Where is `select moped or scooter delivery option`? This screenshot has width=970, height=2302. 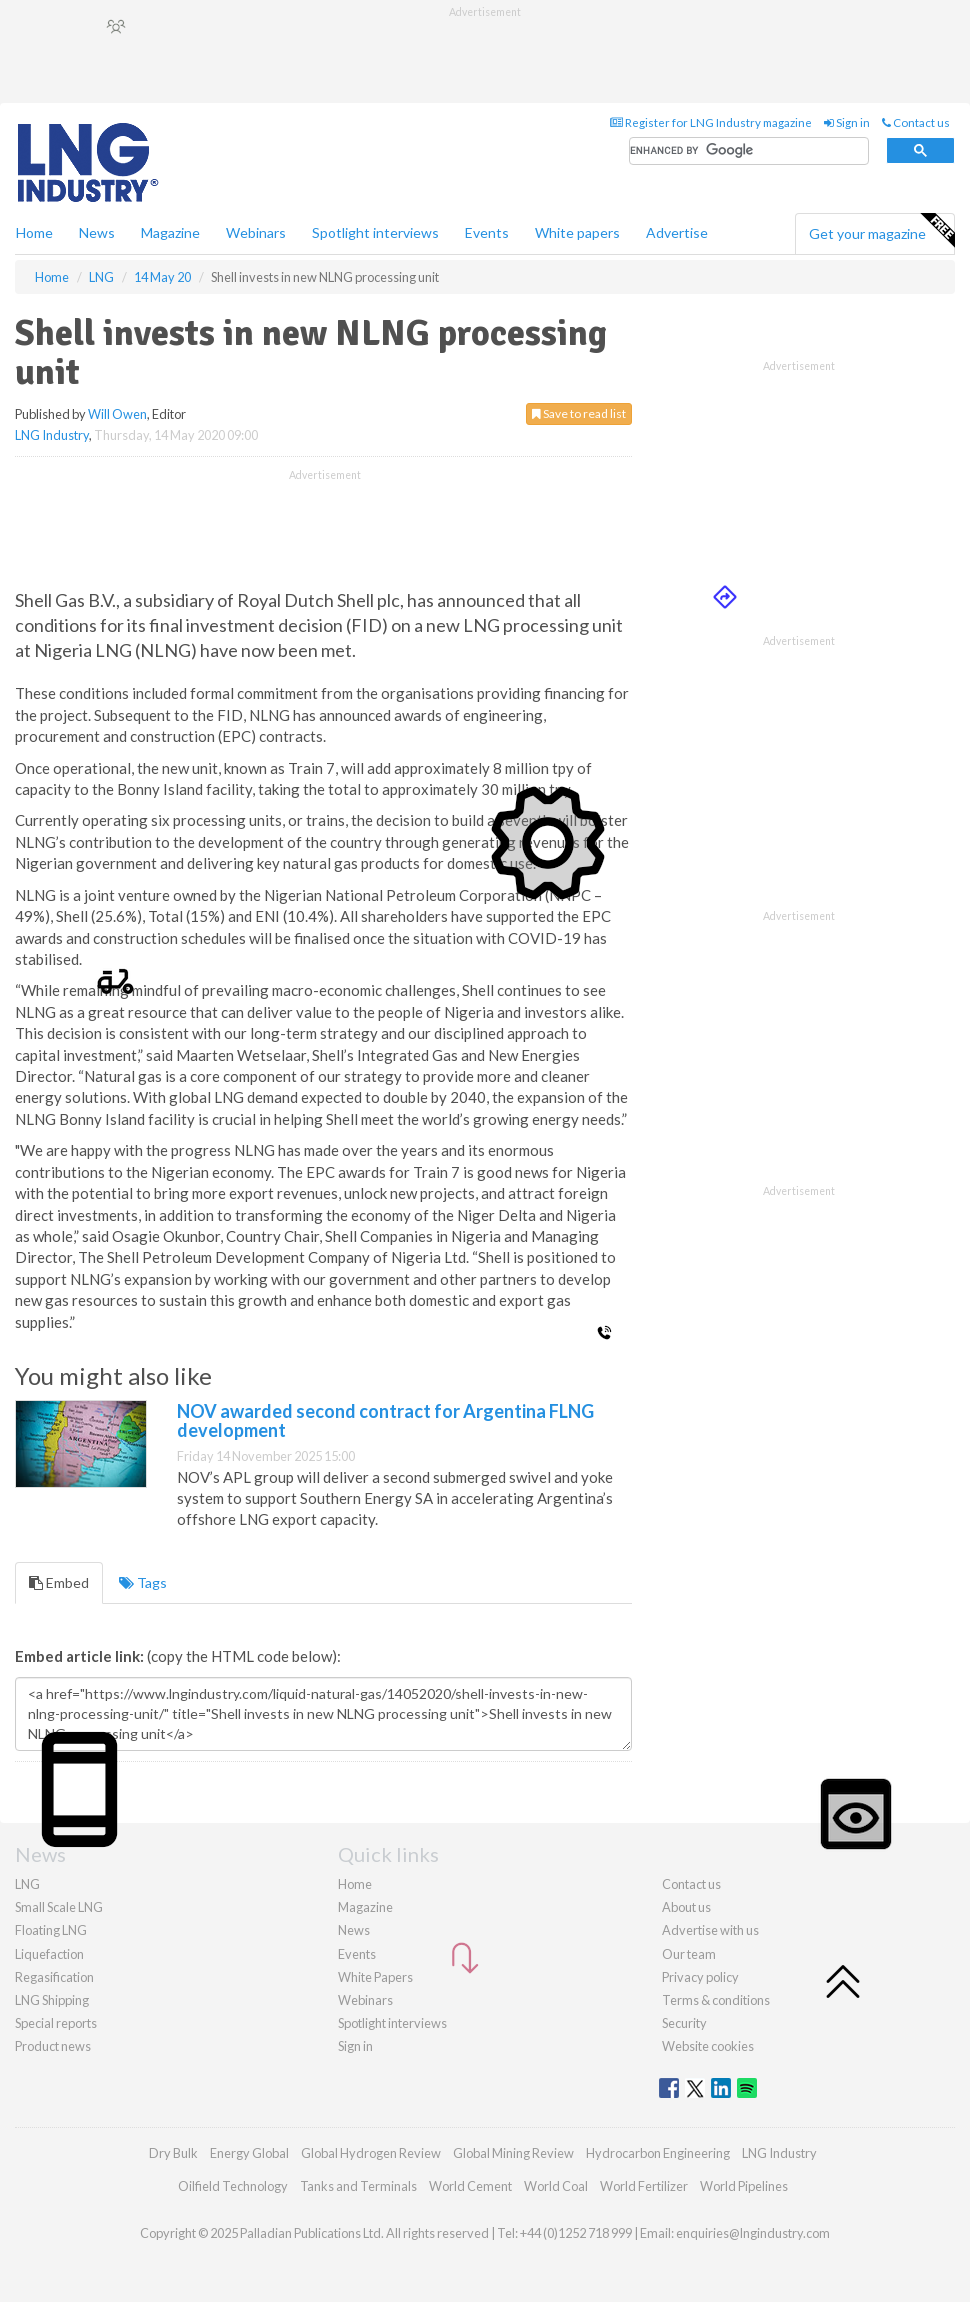 select moped or scooter delivery option is located at coordinates (115, 981).